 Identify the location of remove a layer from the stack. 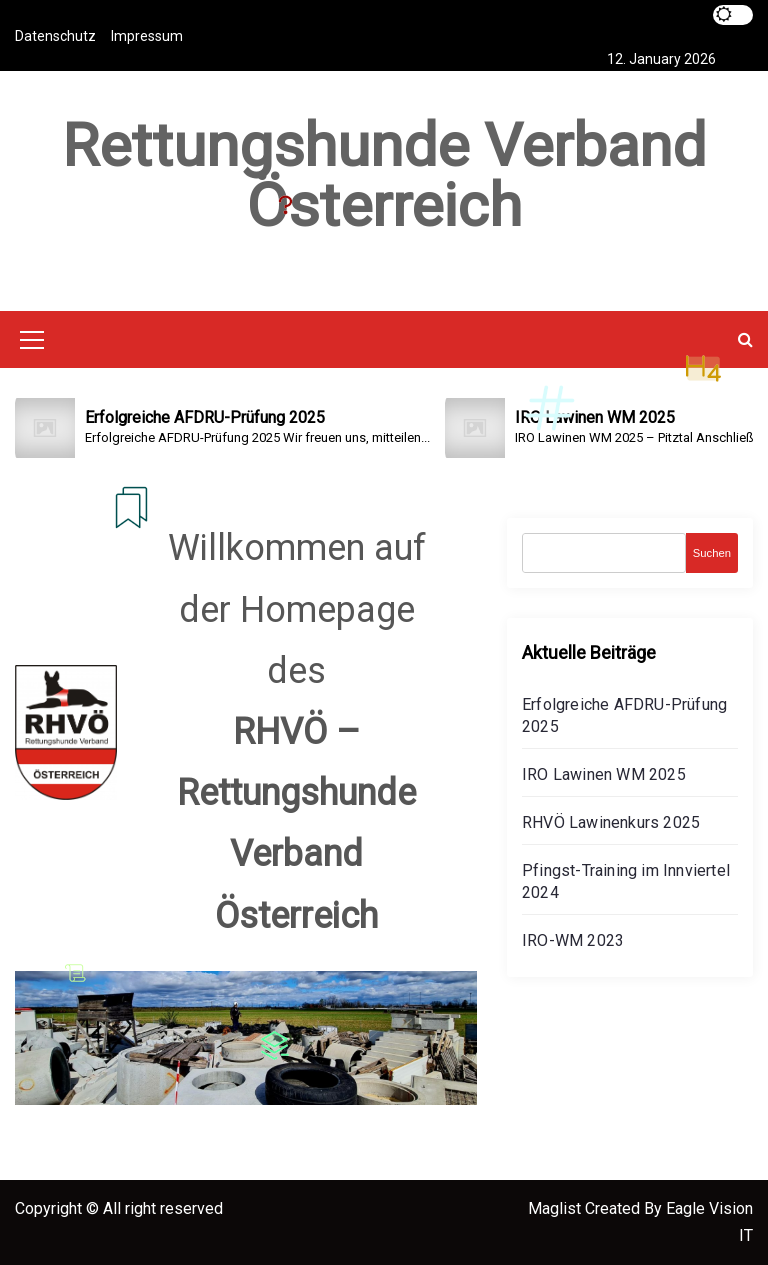
(274, 1045).